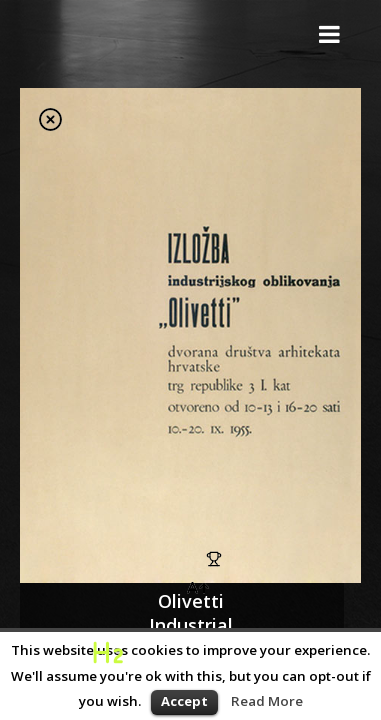 This screenshot has width=381, height=720. What do you see at coordinates (198, 589) in the screenshot?
I see `increase font size` at bounding box center [198, 589].